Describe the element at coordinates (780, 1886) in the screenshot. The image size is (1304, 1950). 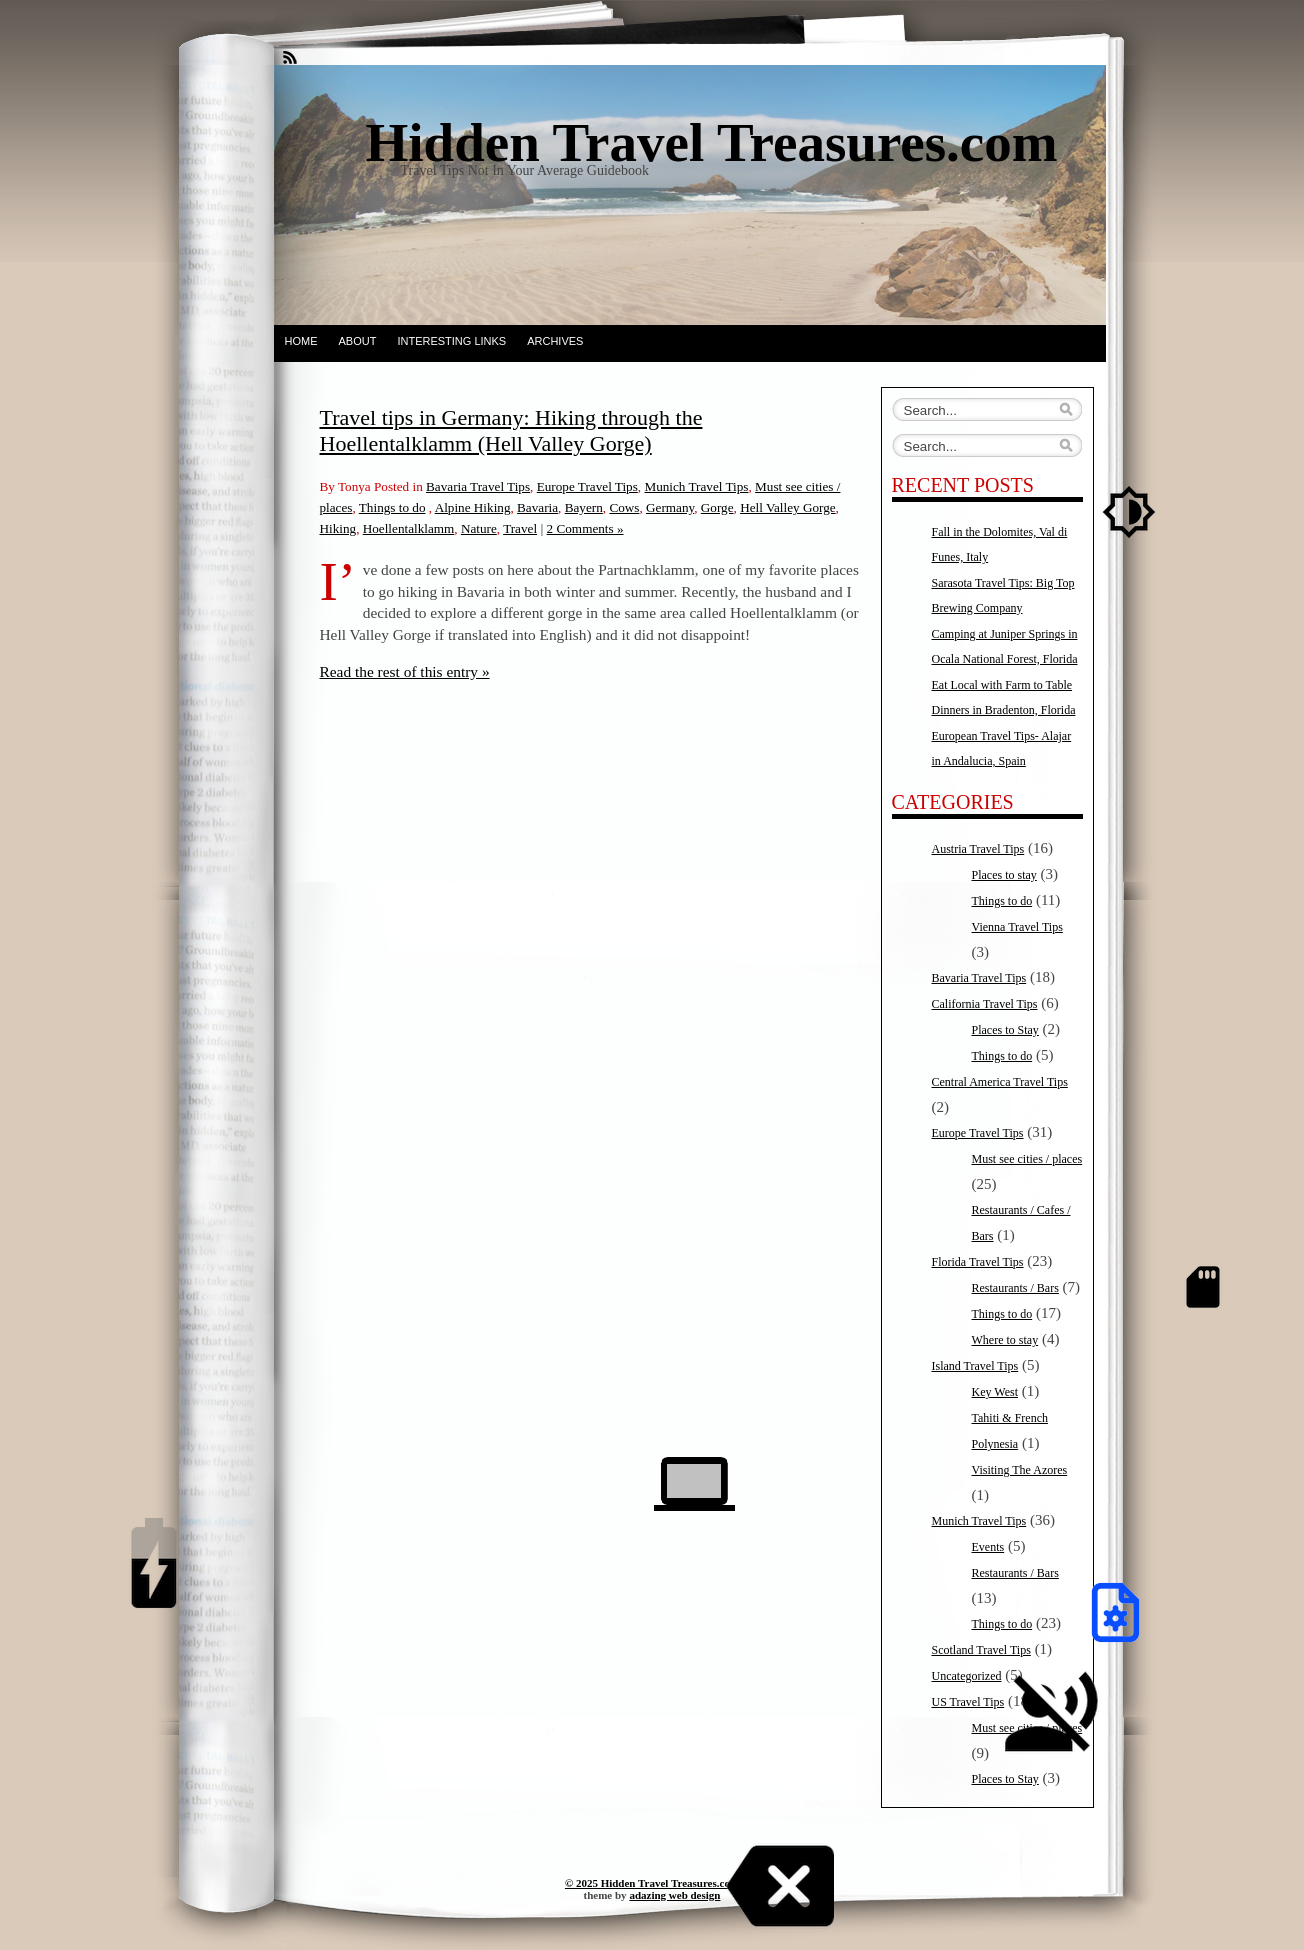
I see `delete the last character entered` at that location.